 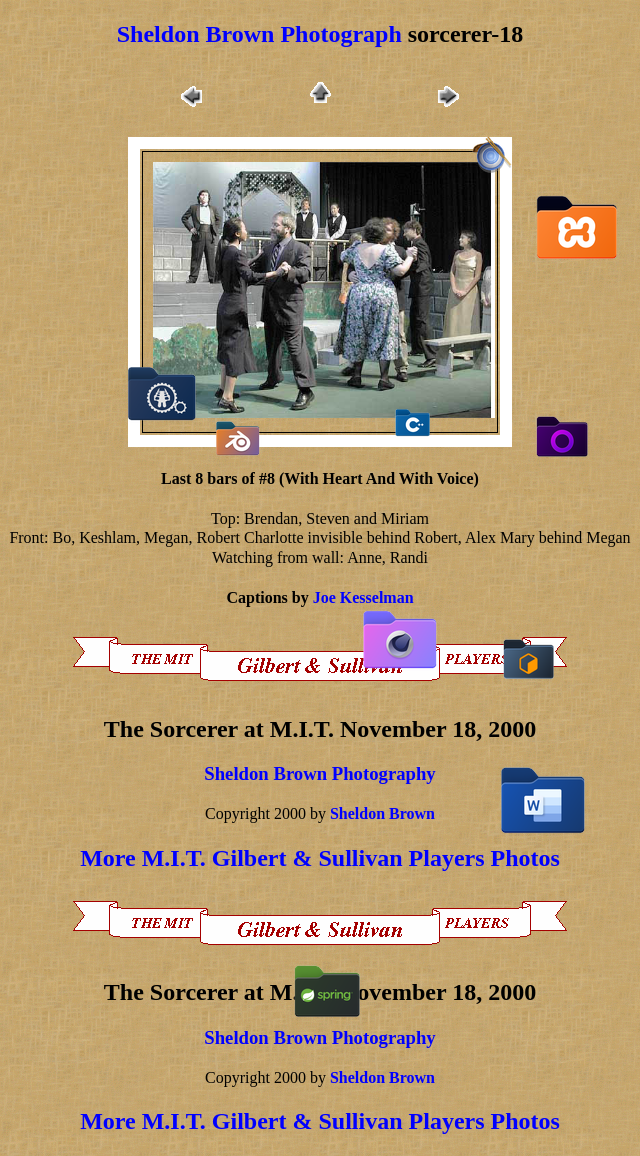 I want to click on open amazon thinkbox project files, so click(x=528, y=660).